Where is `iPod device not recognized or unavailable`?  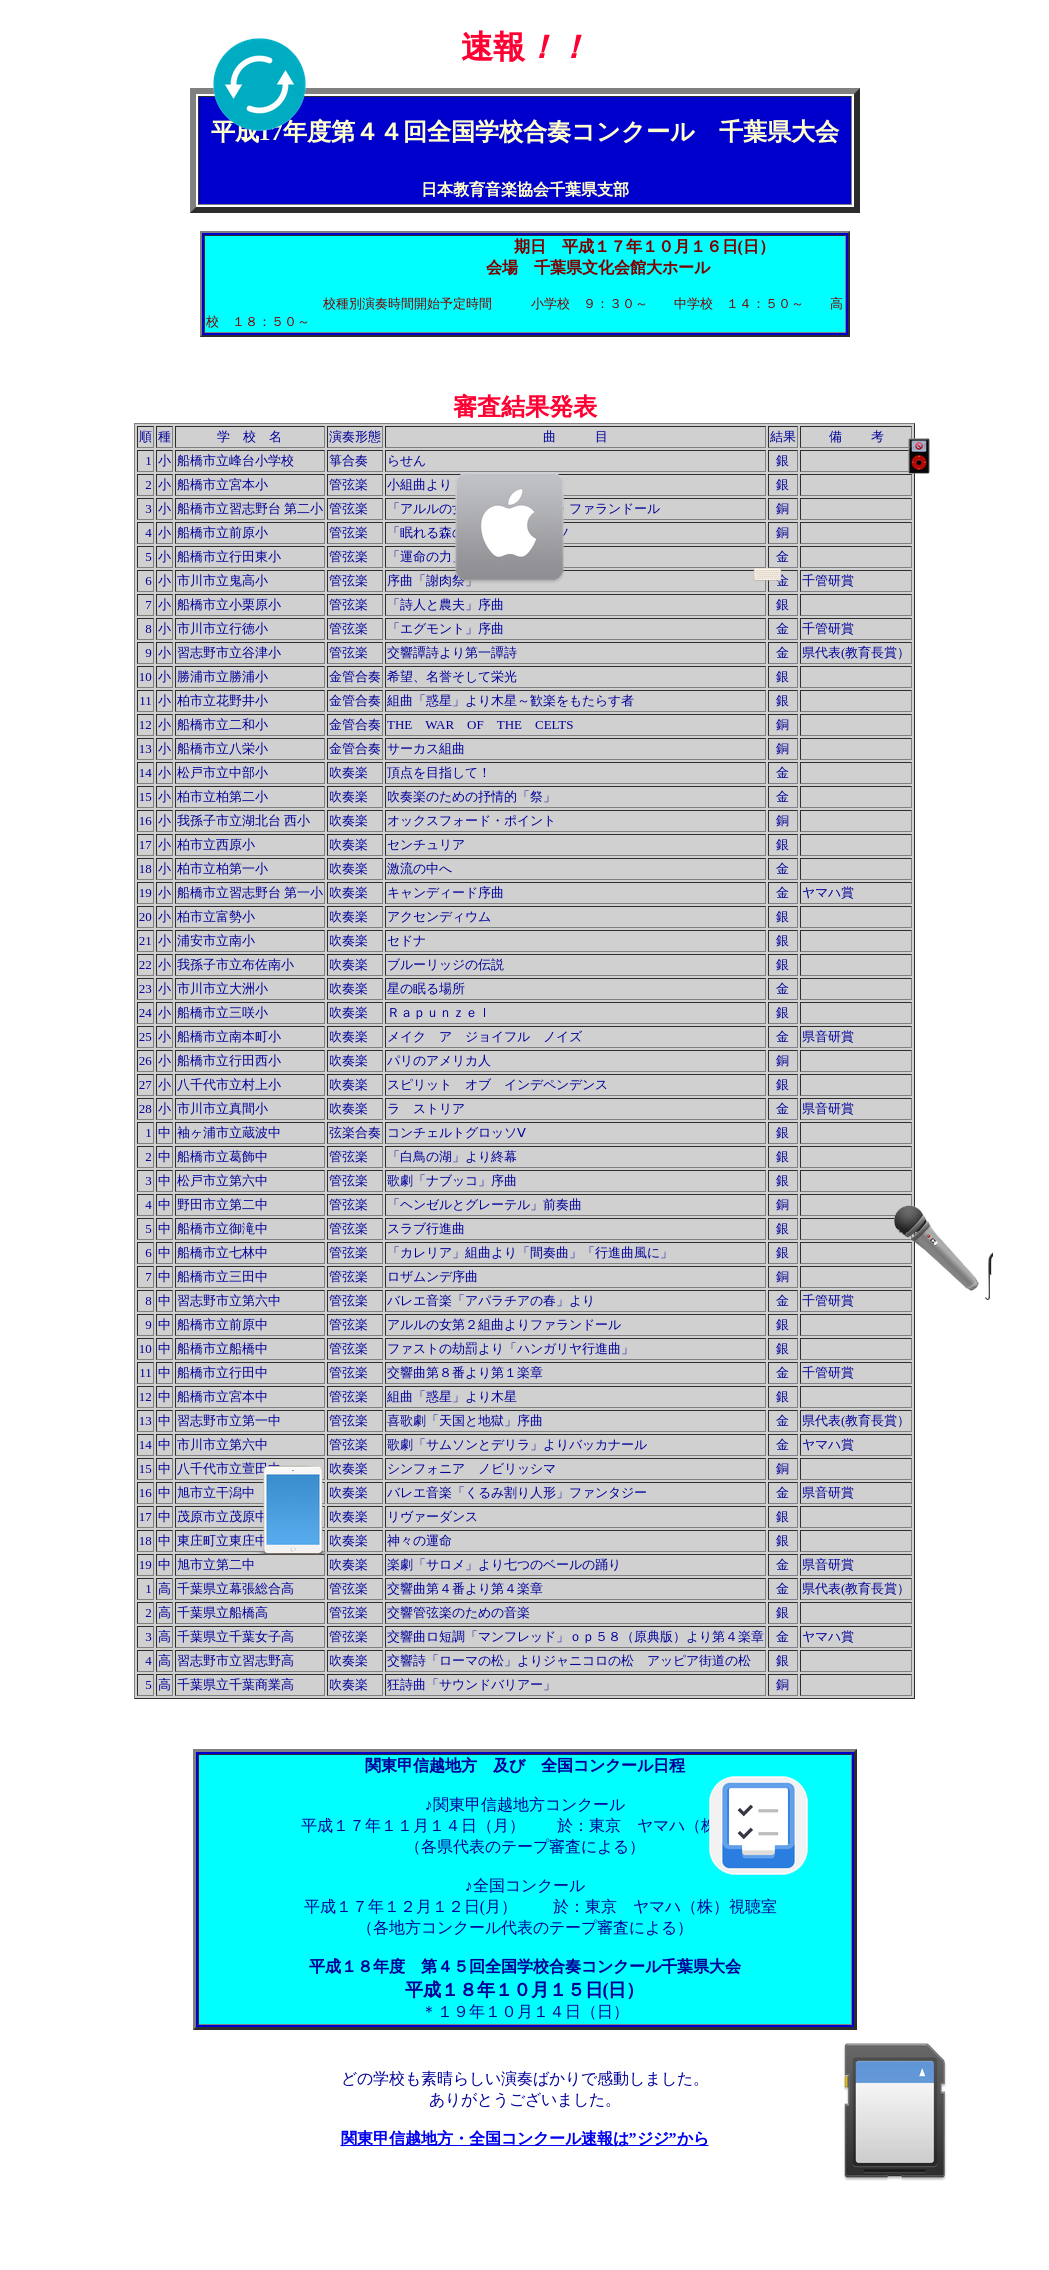 iPod device not recognized or unavailable is located at coordinates (919, 456).